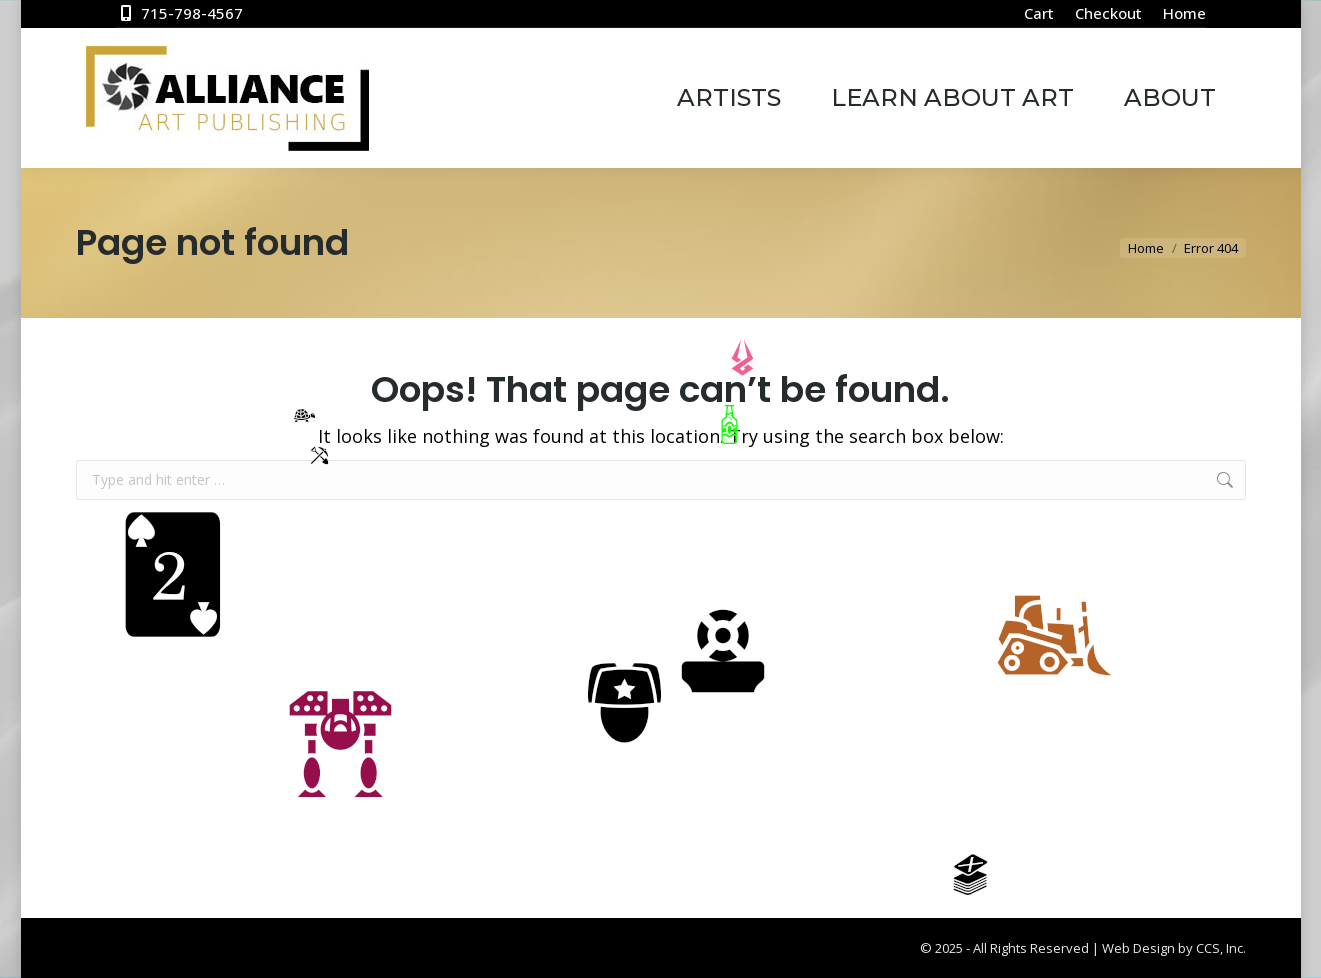  Describe the element at coordinates (970, 872) in the screenshot. I see `delete or remove a card from your deck` at that location.